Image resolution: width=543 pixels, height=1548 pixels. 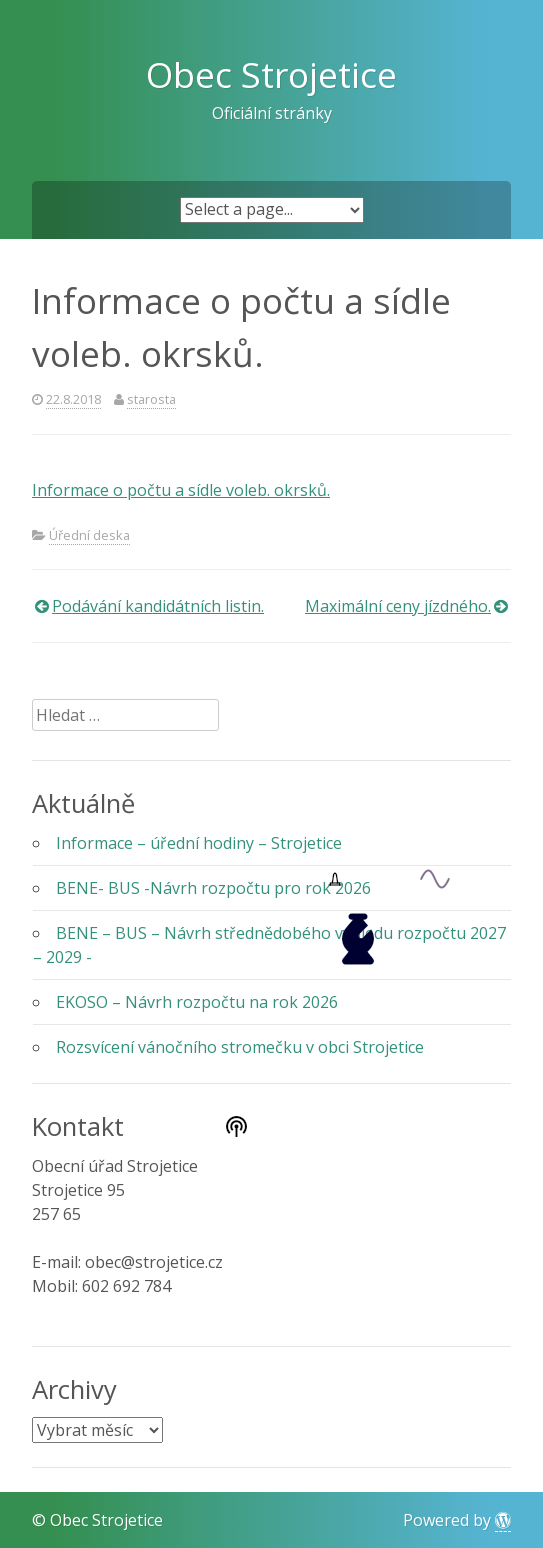 I want to click on represents the bishop piece in a chess game, so click(x=358, y=939).